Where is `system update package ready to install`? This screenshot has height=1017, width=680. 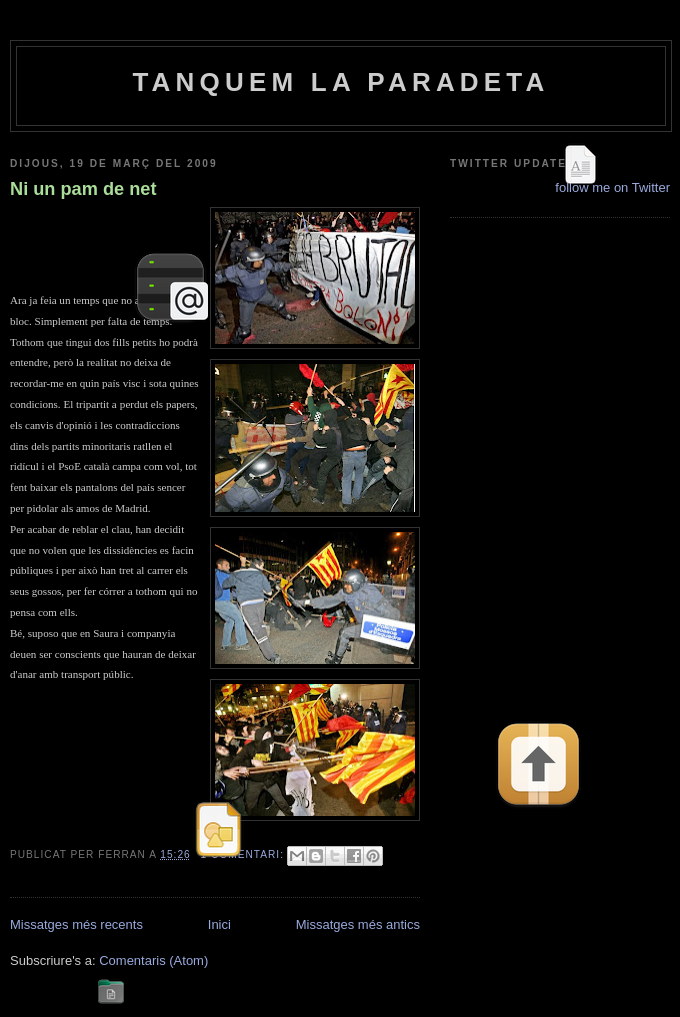 system update package ready to install is located at coordinates (538, 765).